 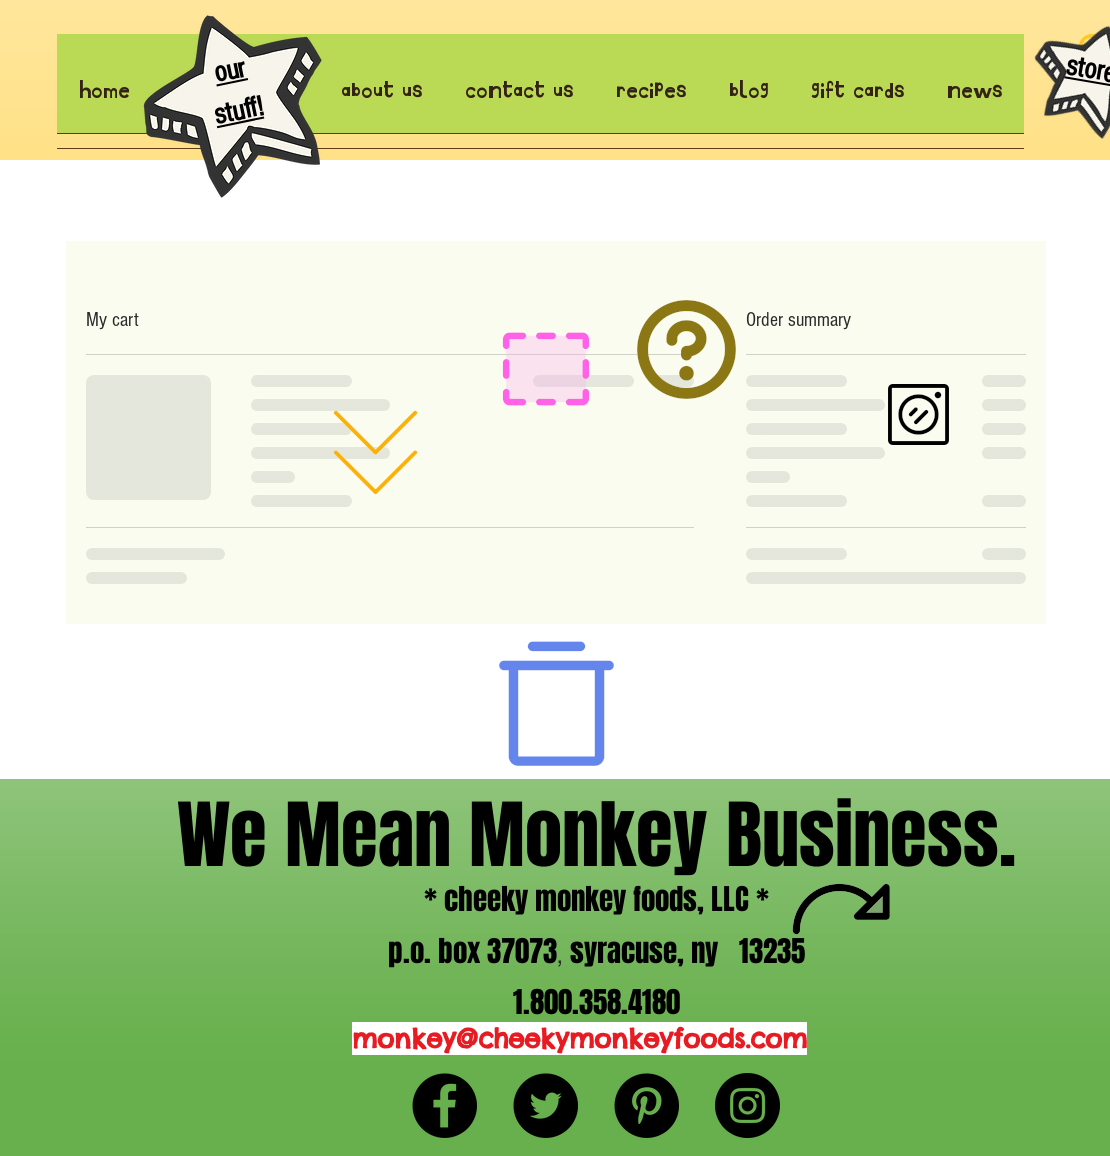 What do you see at coordinates (556, 708) in the screenshot?
I see `delete an item` at bounding box center [556, 708].